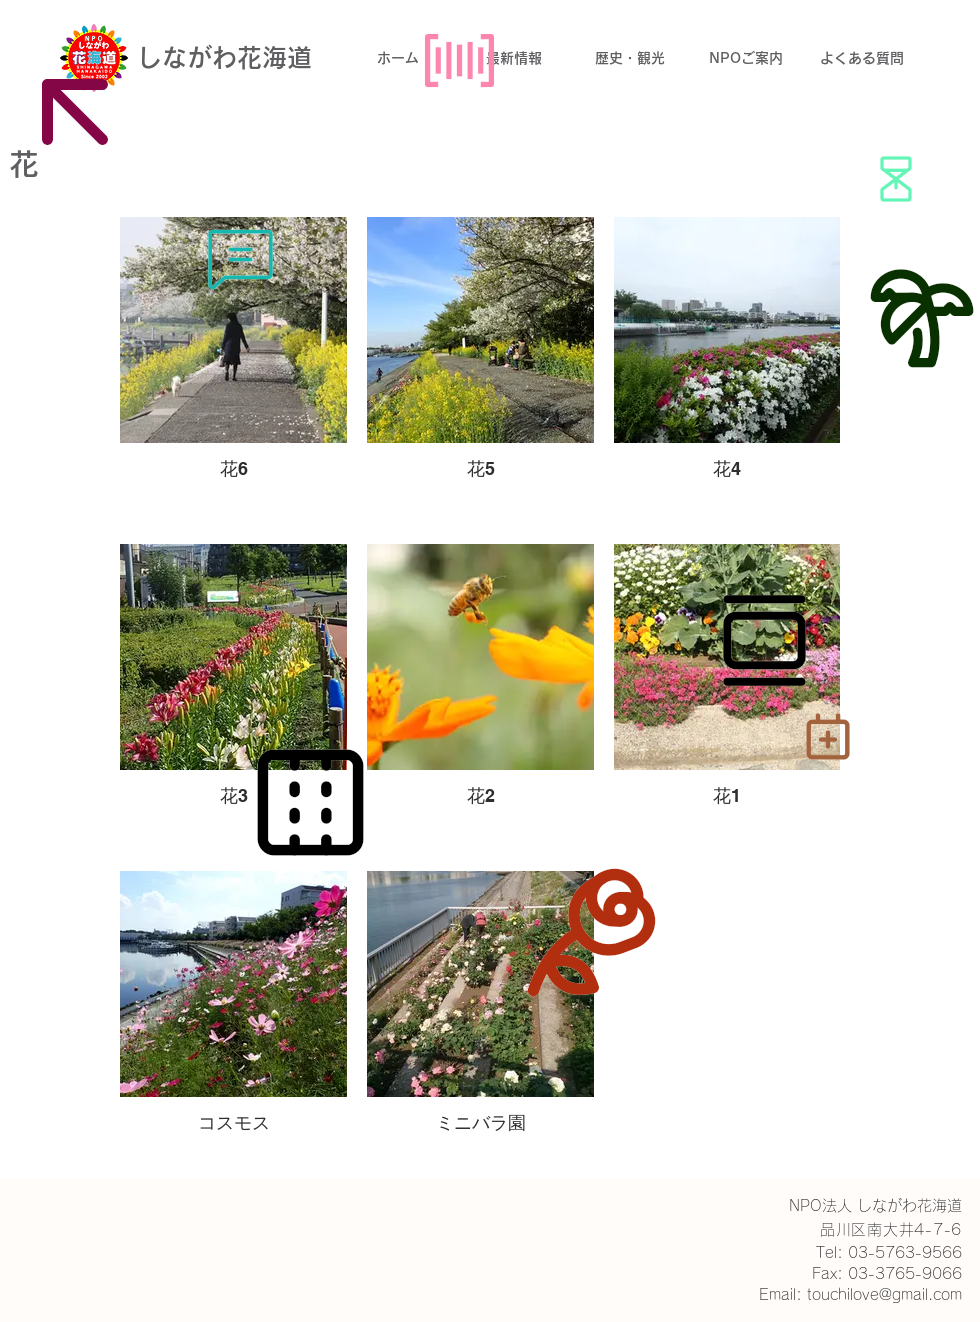  Describe the element at coordinates (459, 60) in the screenshot. I see `scan a barcode` at that location.